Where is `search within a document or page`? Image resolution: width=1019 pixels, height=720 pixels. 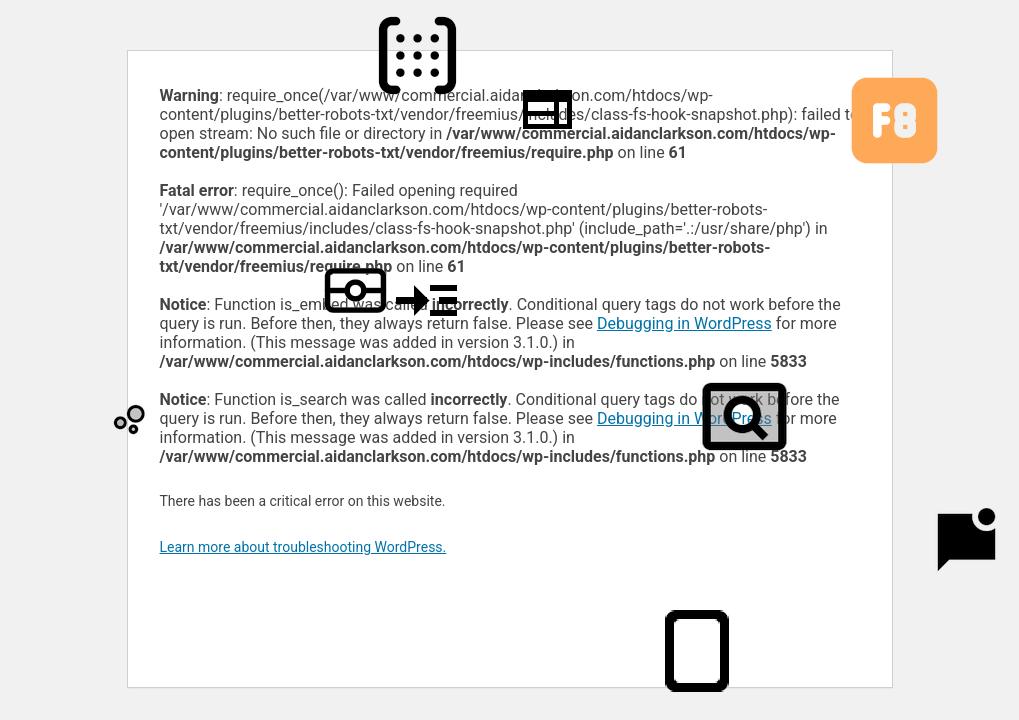
search within a document or page is located at coordinates (744, 416).